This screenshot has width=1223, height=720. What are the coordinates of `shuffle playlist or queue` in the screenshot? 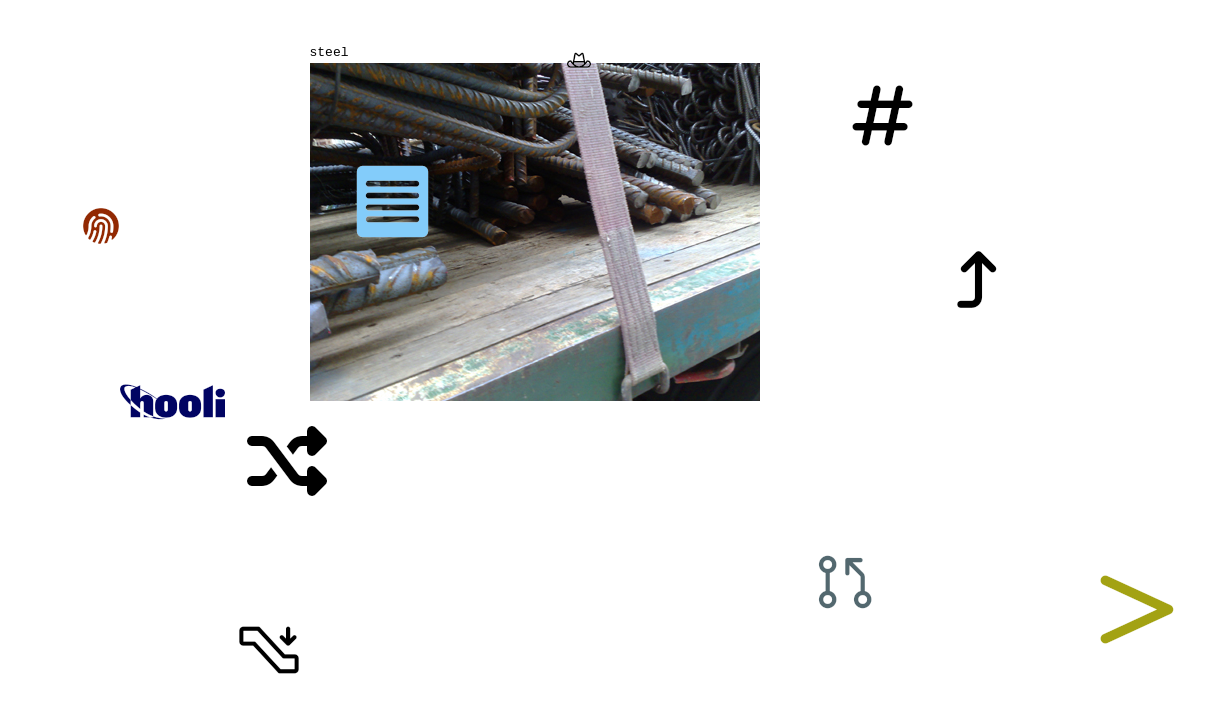 It's located at (287, 461).